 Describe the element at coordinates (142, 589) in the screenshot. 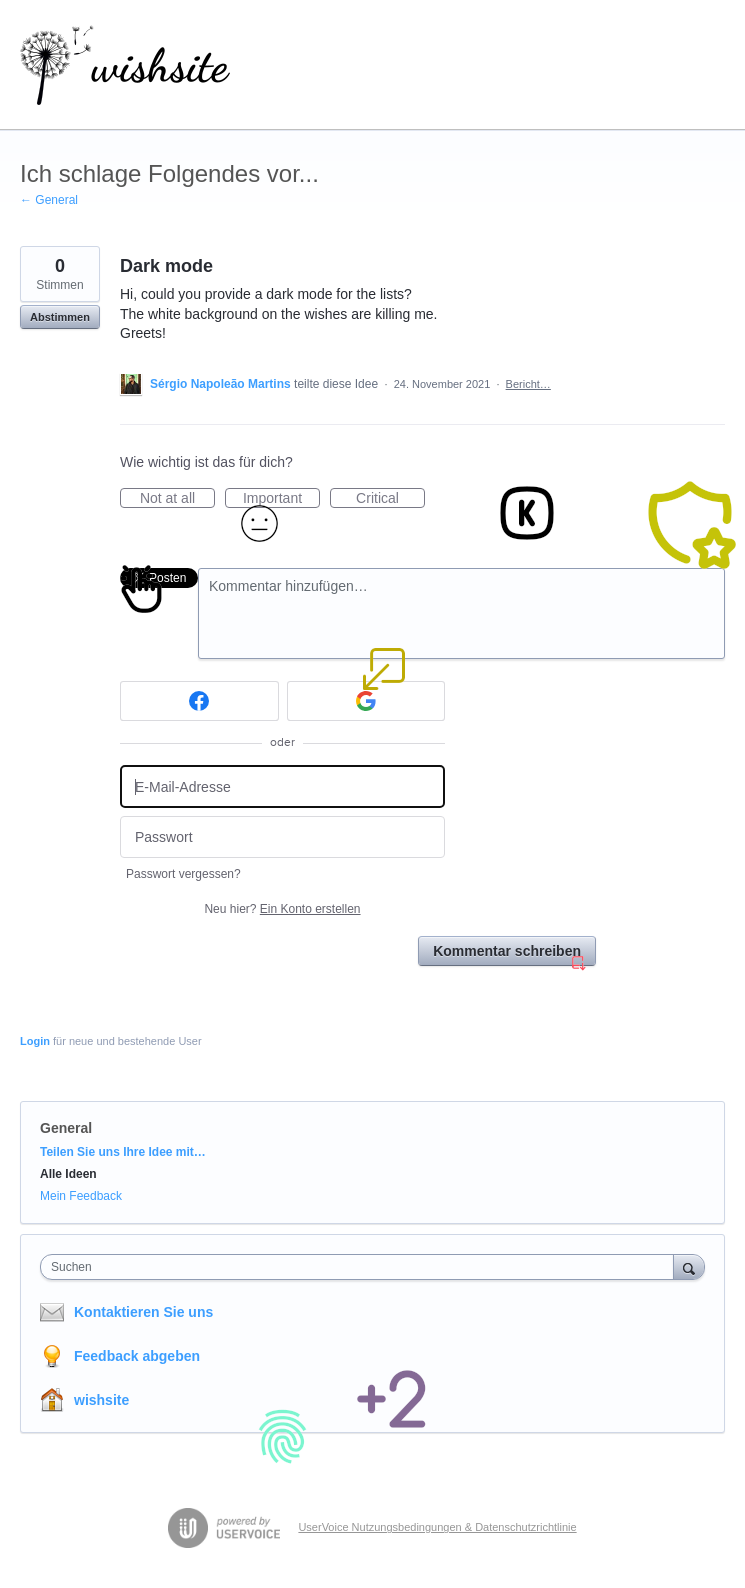

I see `tap or click to interact` at that location.